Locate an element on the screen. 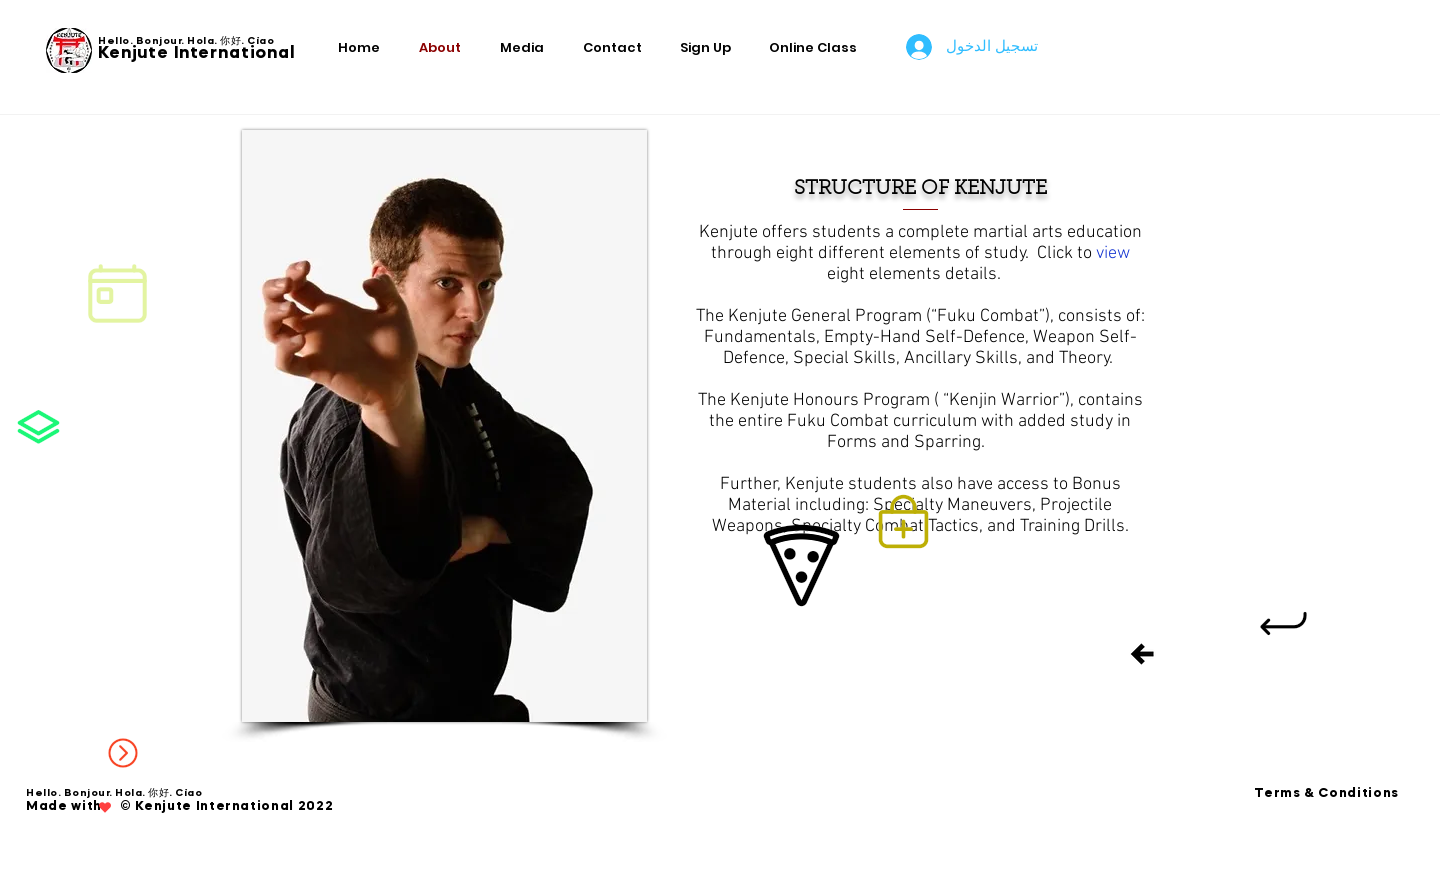 The image size is (1440, 869). view layers or stacked content is located at coordinates (38, 427).